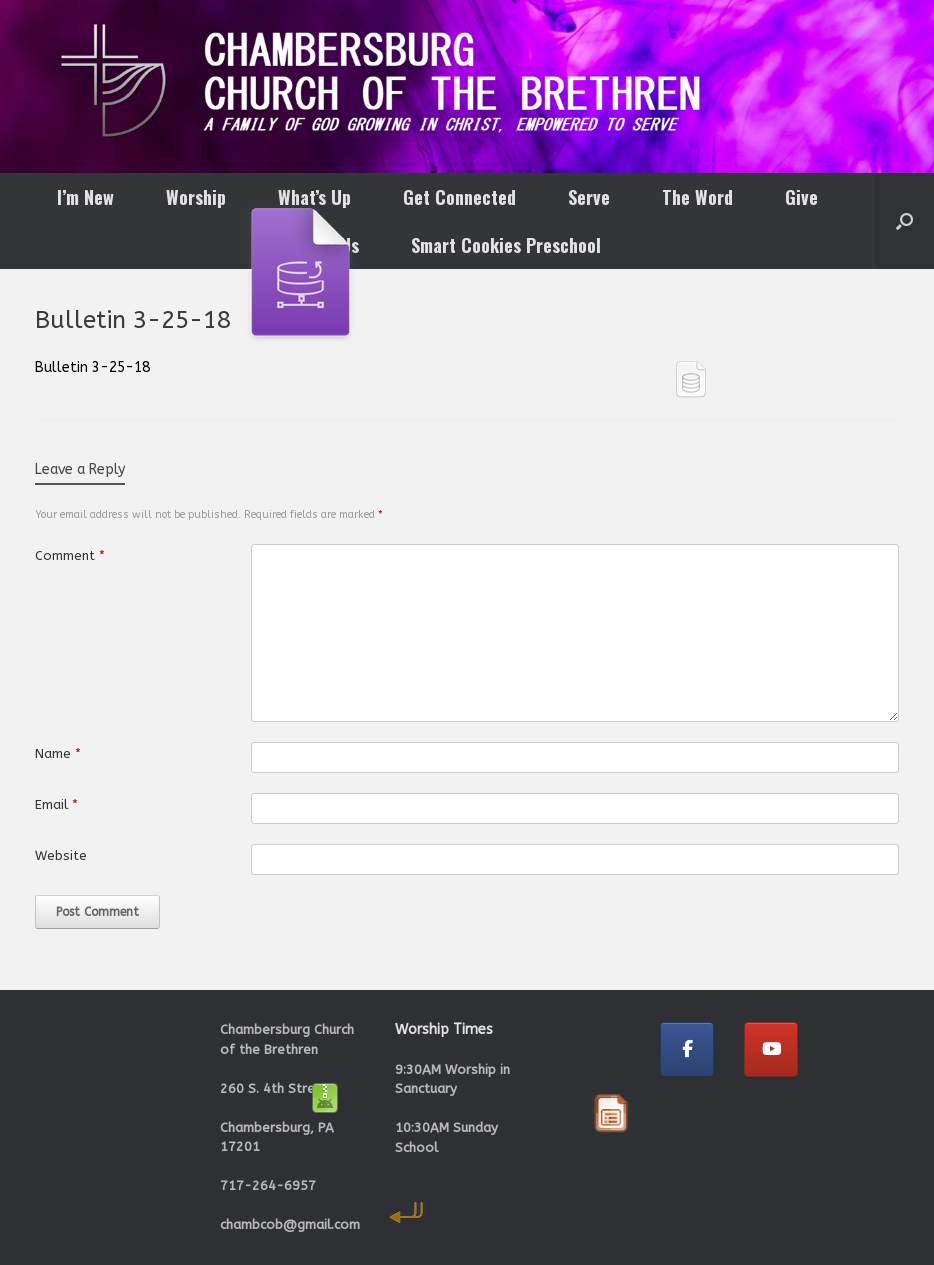 The width and height of the screenshot is (934, 1265). What do you see at coordinates (611, 1113) in the screenshot?
I see `libreoffice impress presentation file` at bounding box center [611, 1113].